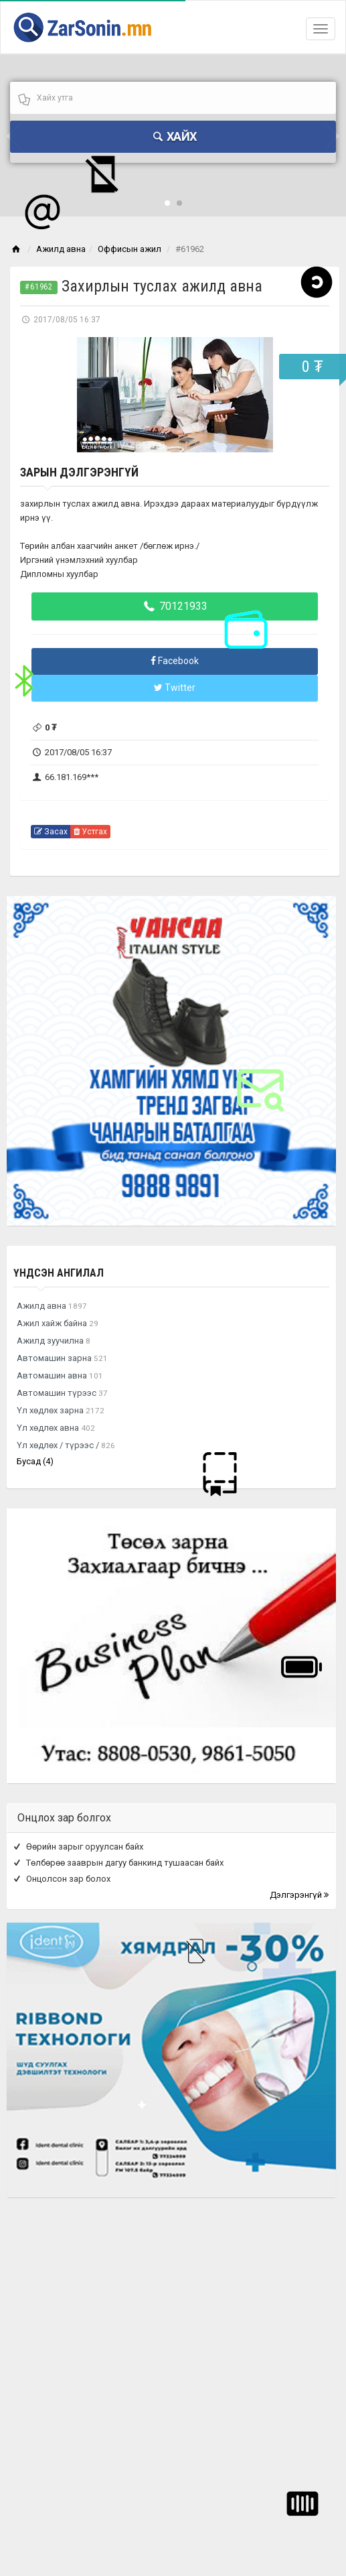 Image resolution: width=346 pixels, height=2576 pixels. What do you see at coordinates (42, 212) in the screenshot?
I see `compose a new email` at bounding box center [42, 212].